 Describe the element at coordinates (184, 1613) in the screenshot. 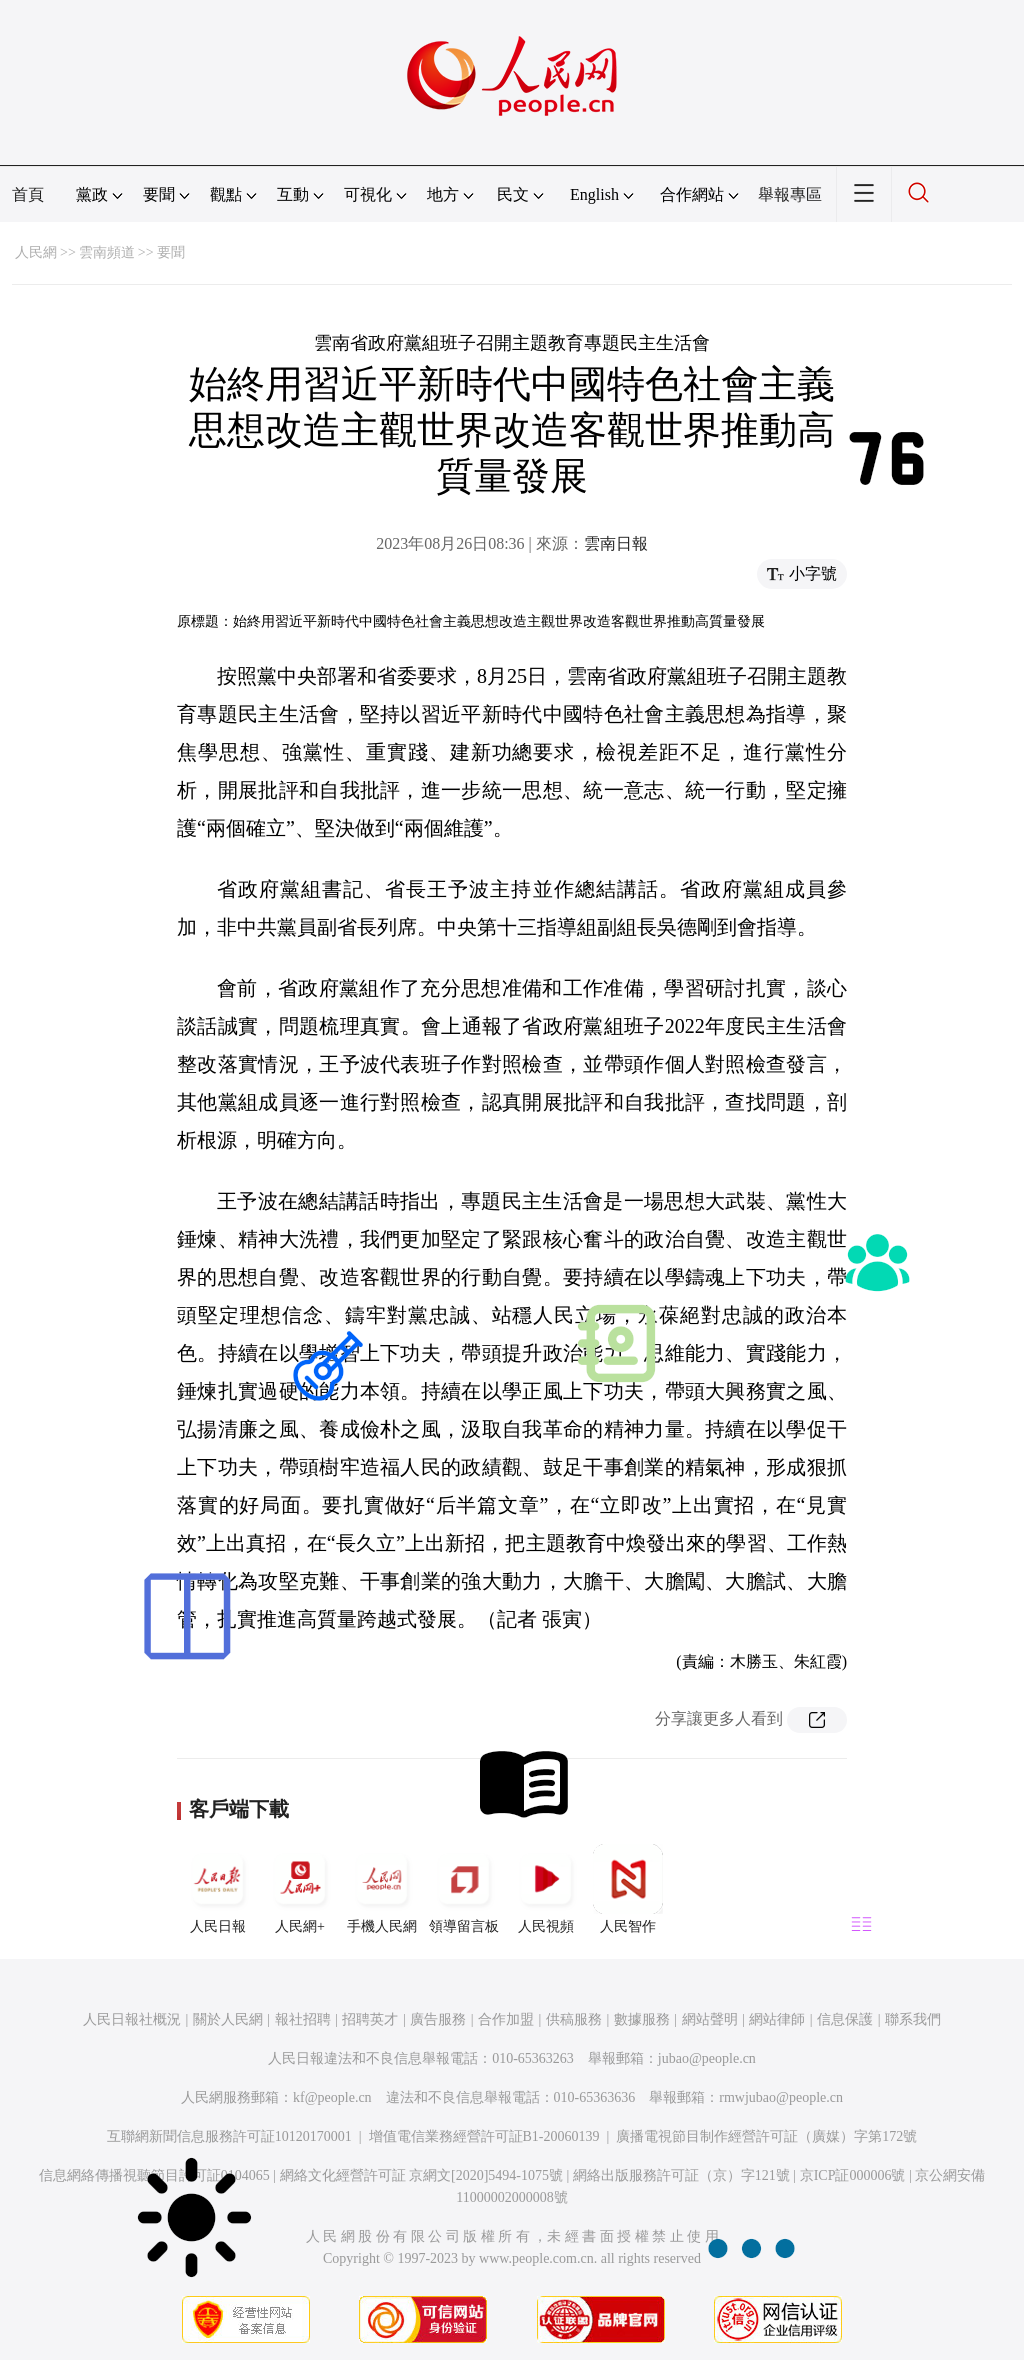

I see `split editor view horizontally` at that location.